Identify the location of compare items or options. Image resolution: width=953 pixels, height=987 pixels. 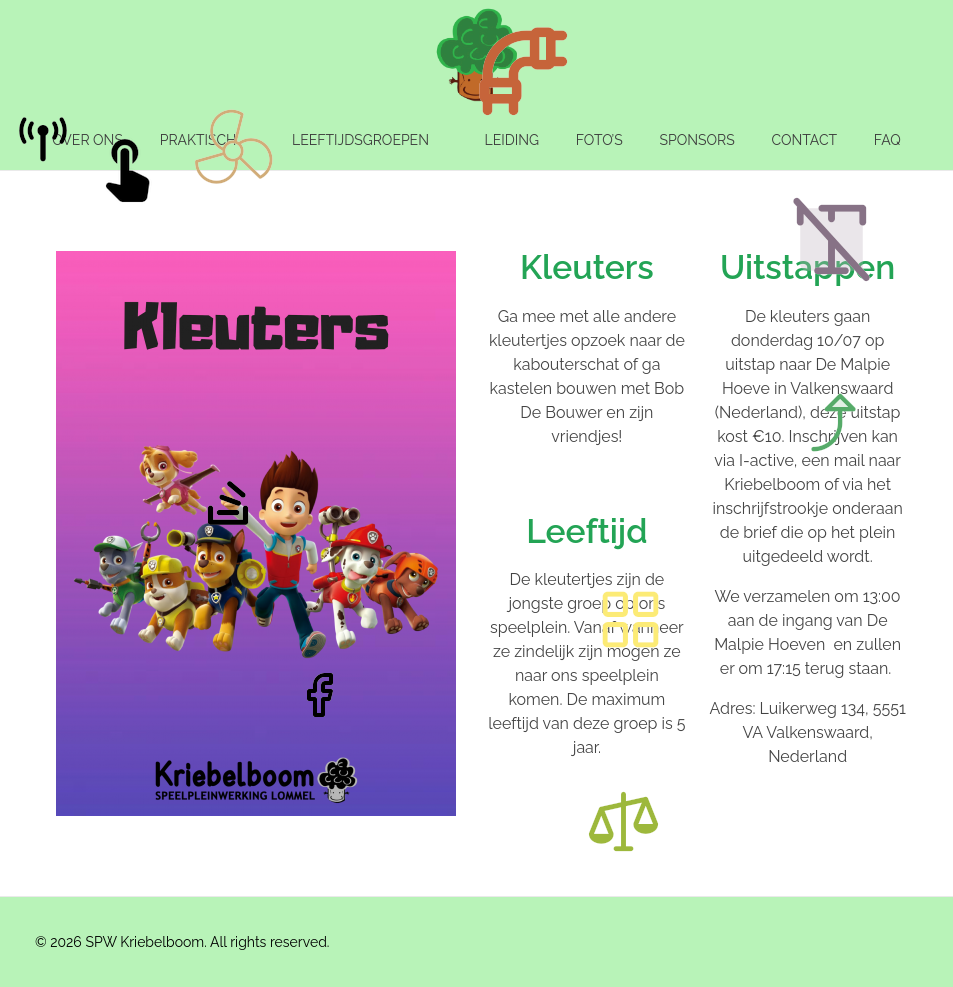
(623, 821).